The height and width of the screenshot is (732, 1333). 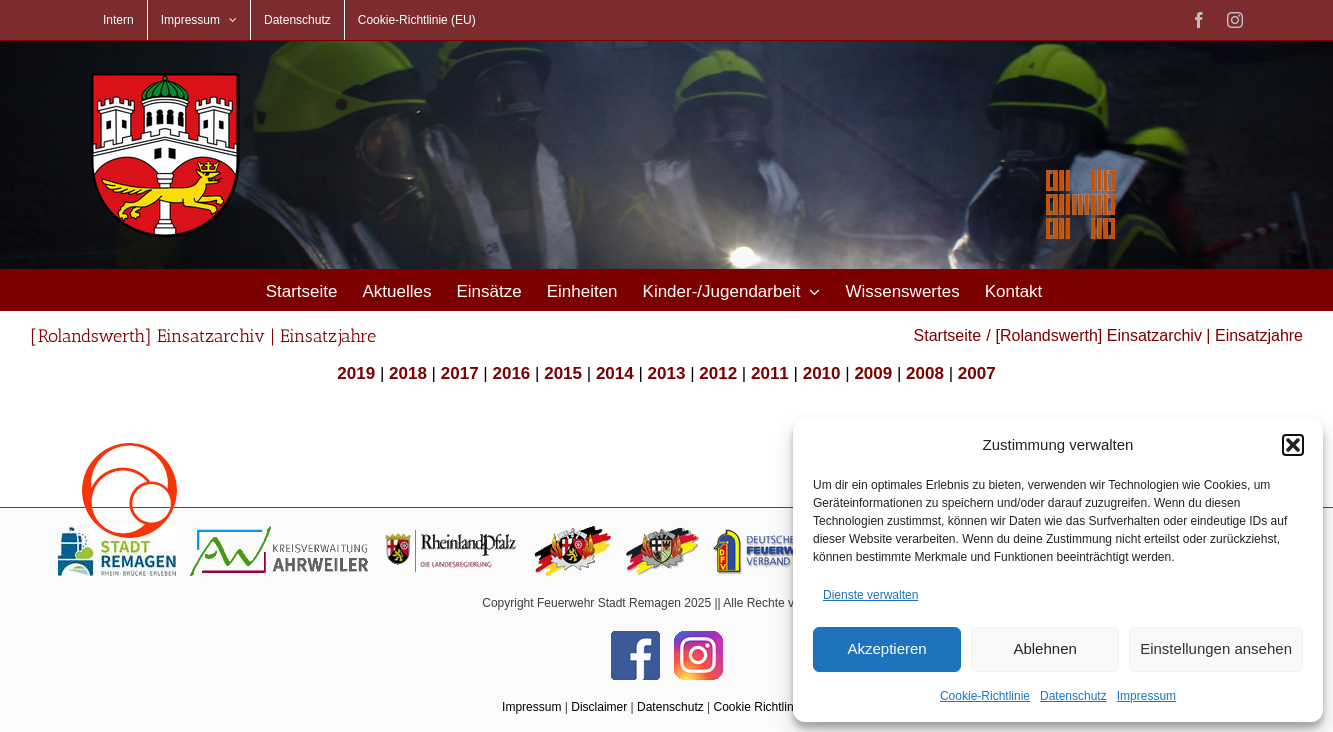 I want to click on launch htop system monitoring application, so click(x=1080, y=204).